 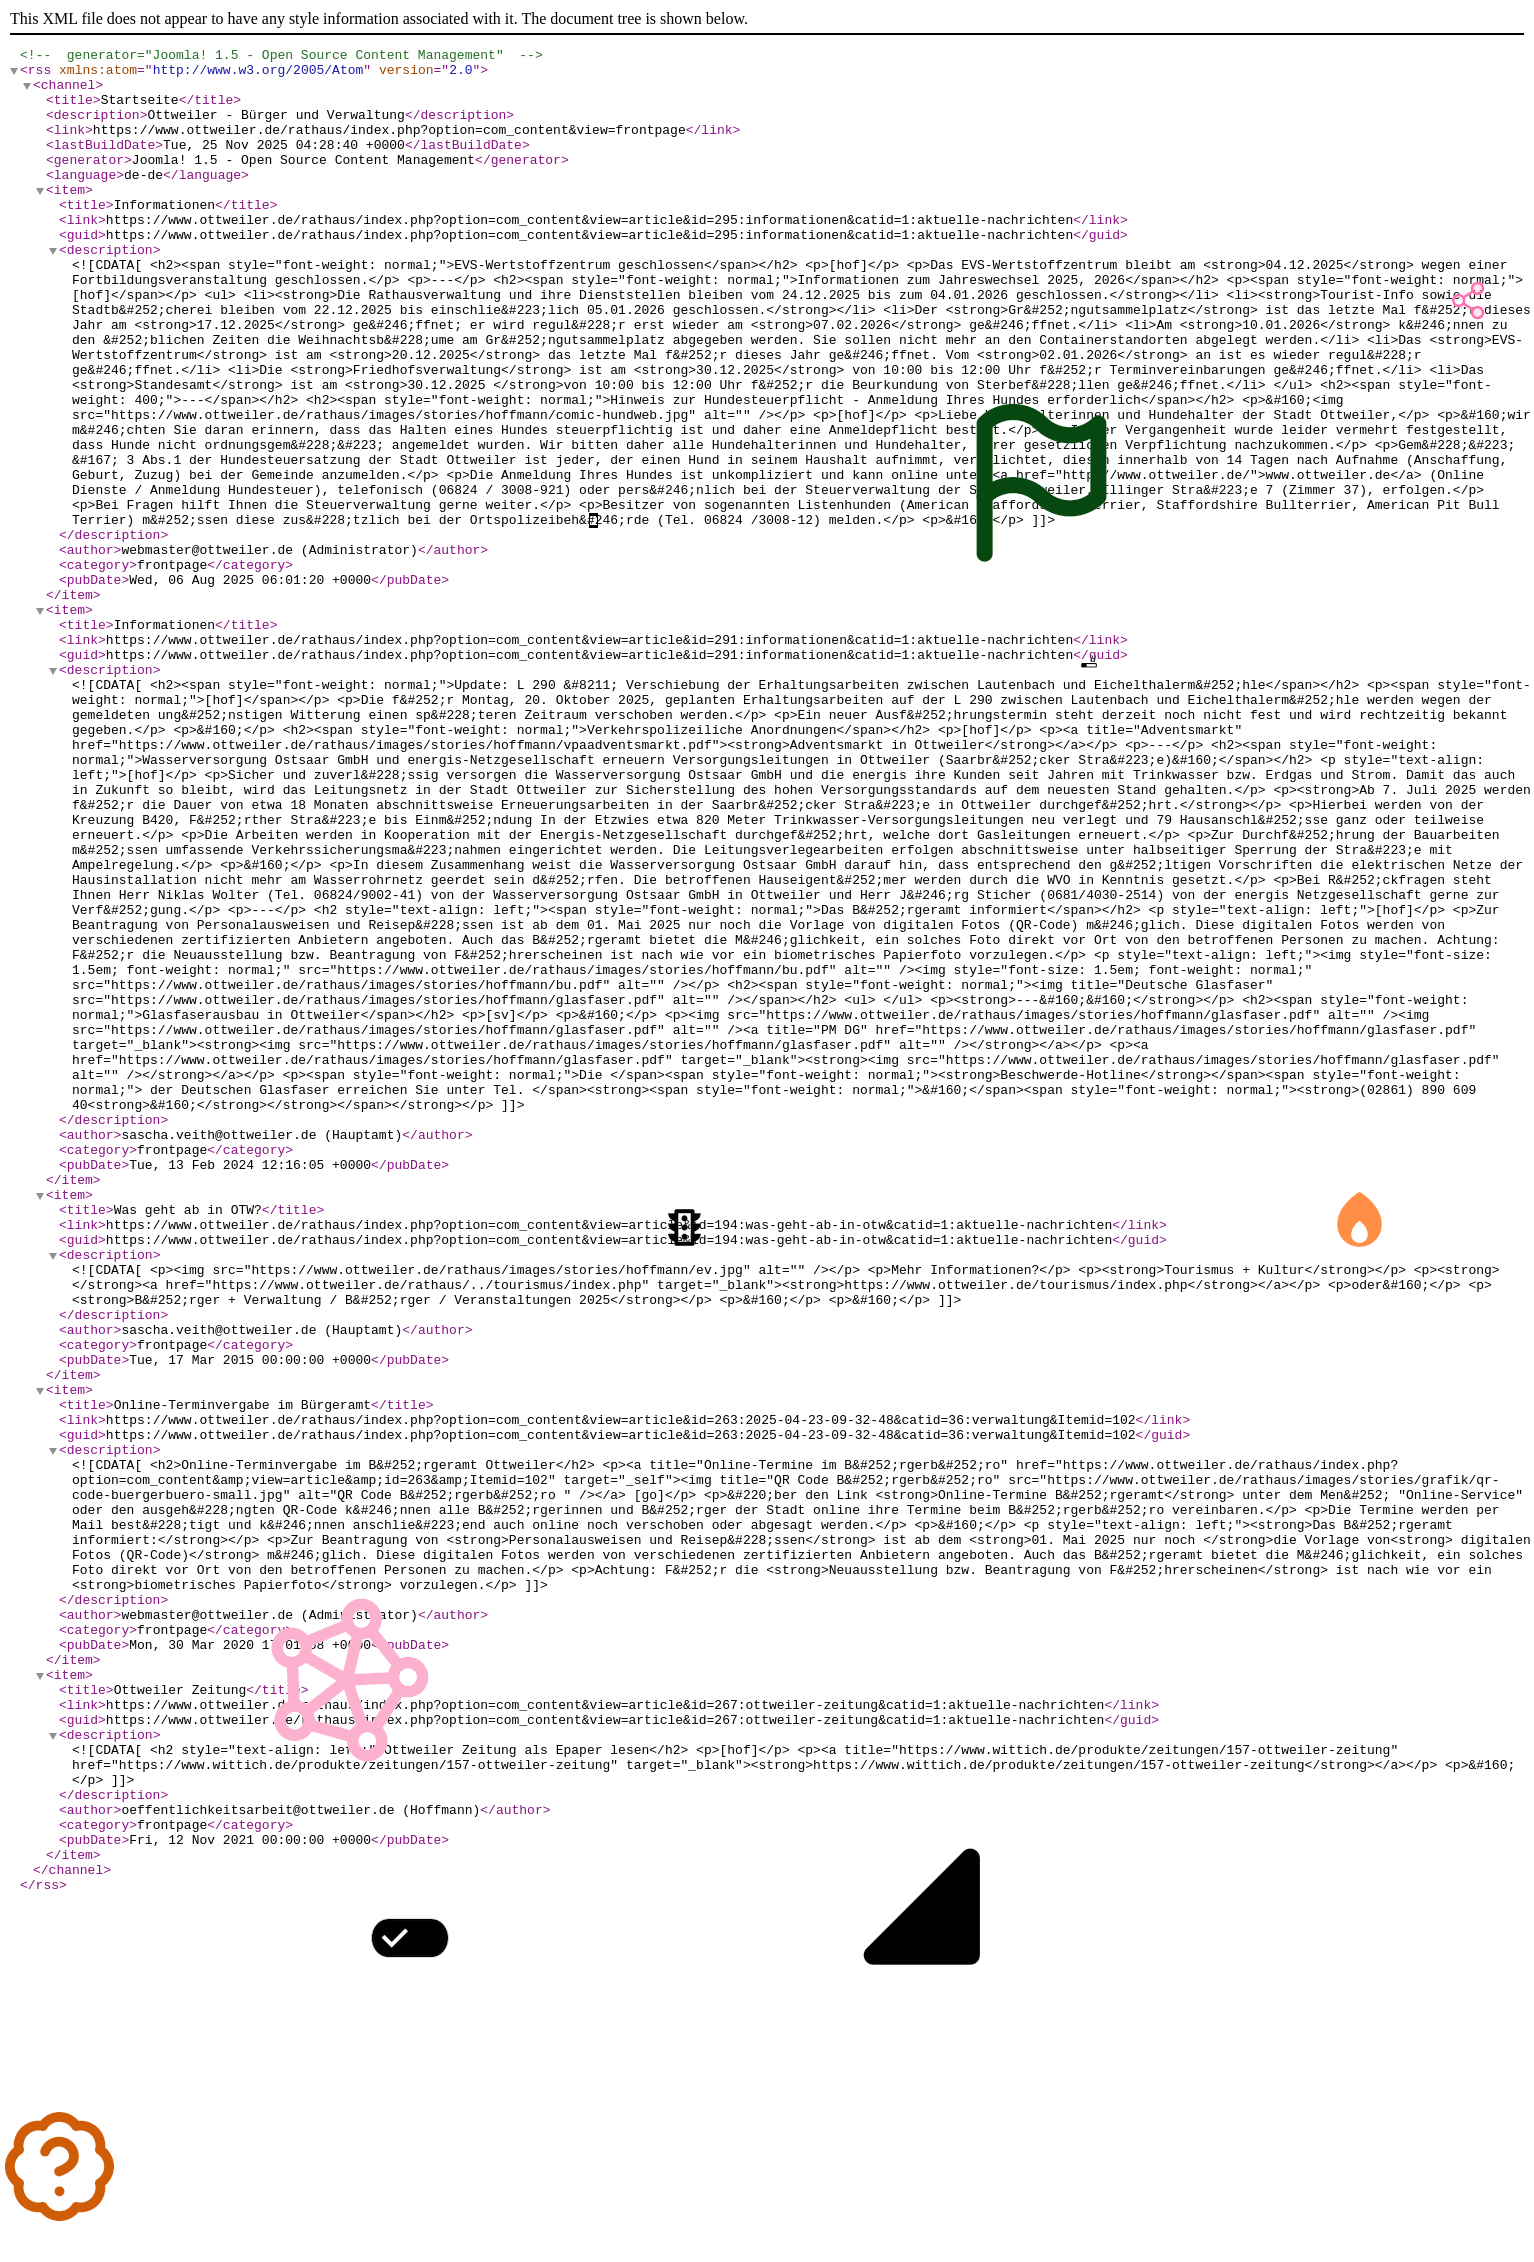 I want to click on share content to social networks, so click(x=1469, y=300).